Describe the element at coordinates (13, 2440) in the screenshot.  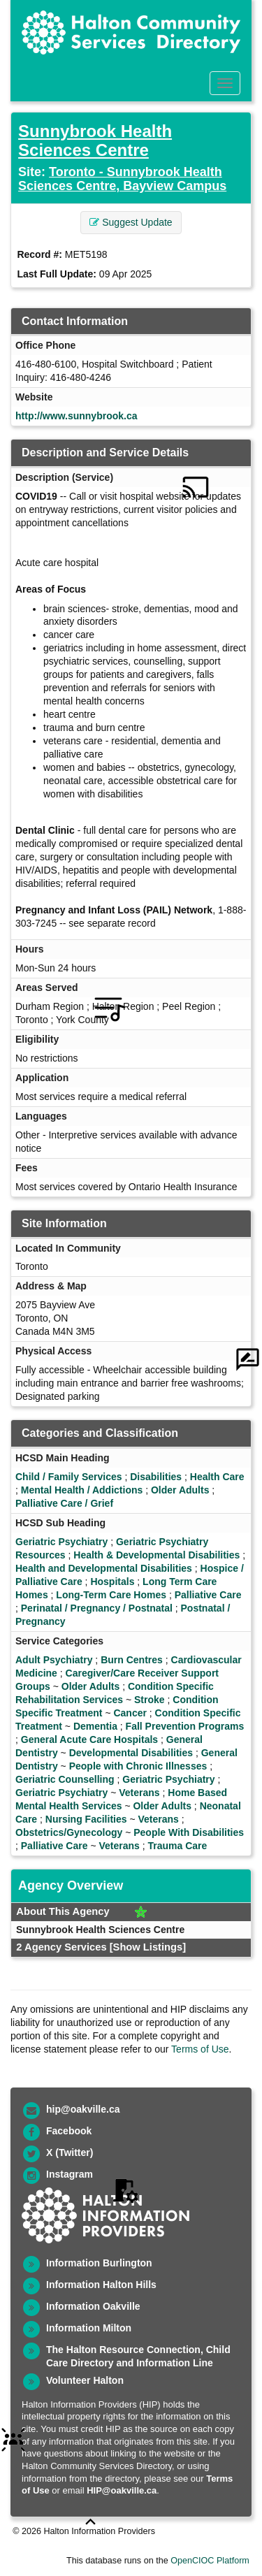
I see `view active or highlighted team members` at that location.